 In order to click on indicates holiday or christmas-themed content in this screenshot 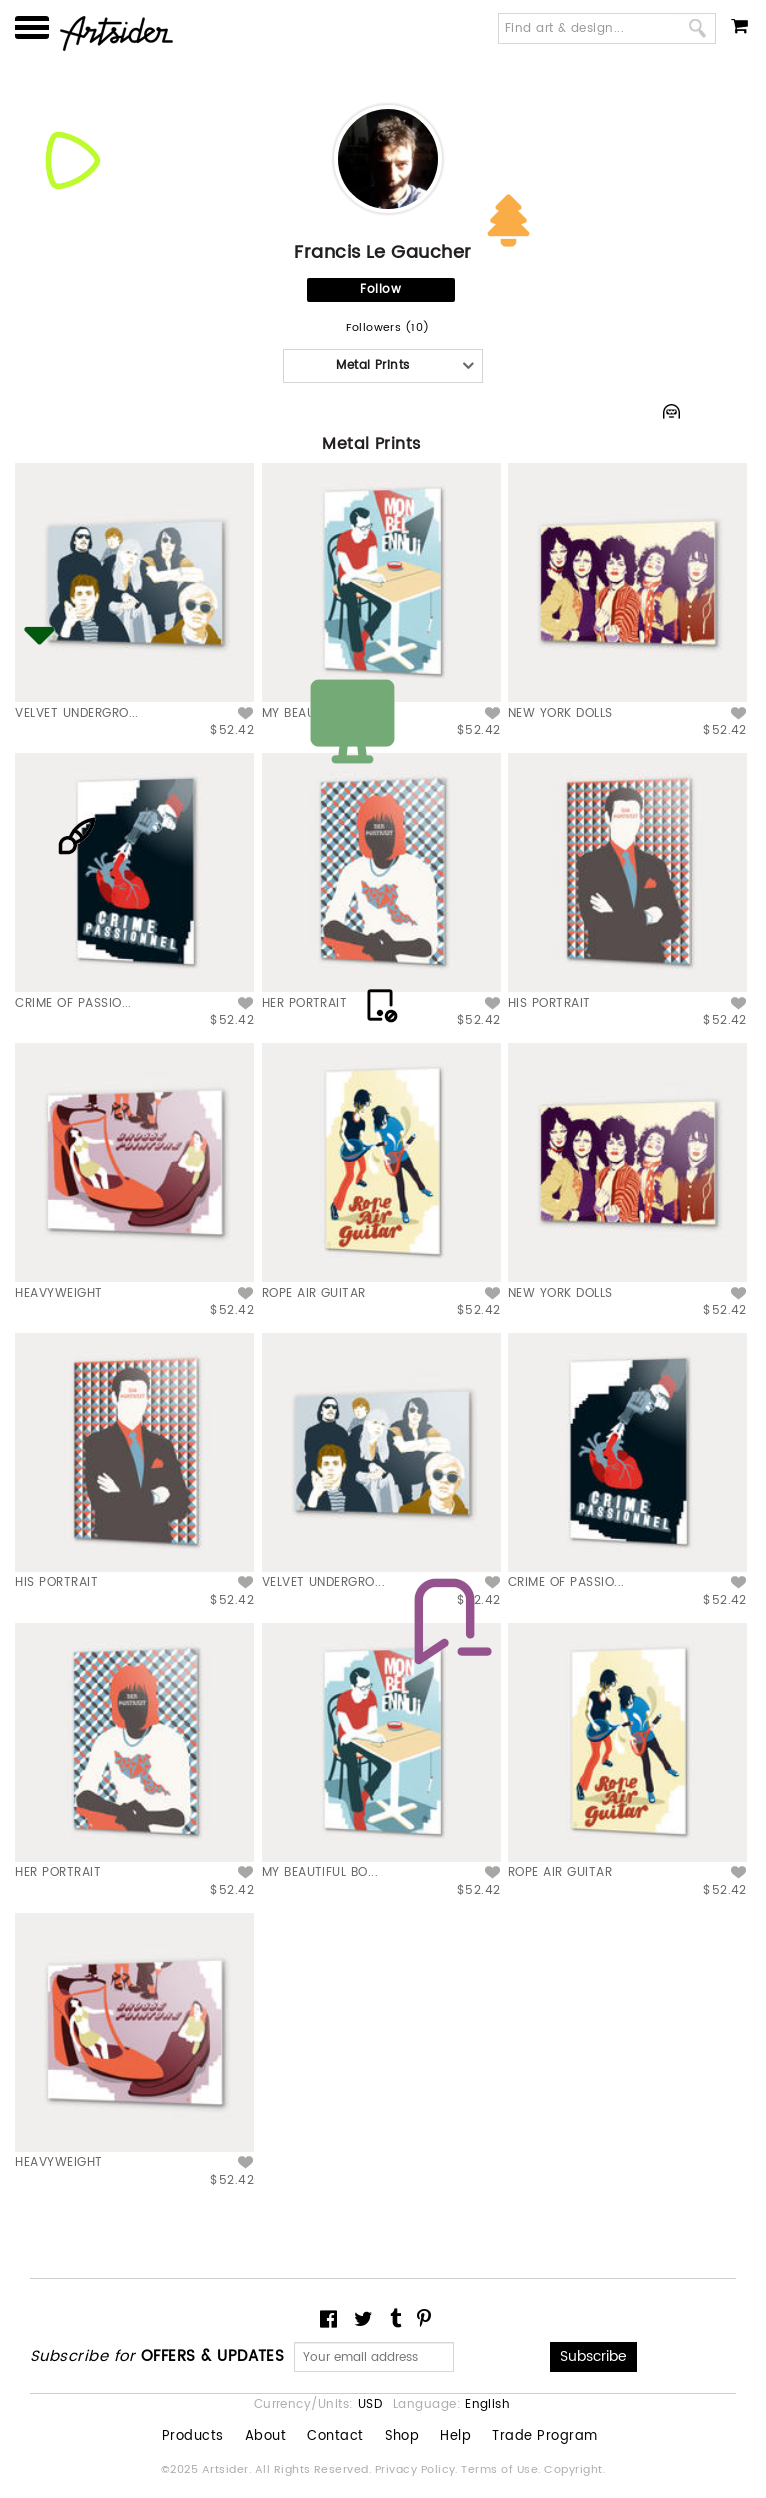, I will do `click(508, 220)`.